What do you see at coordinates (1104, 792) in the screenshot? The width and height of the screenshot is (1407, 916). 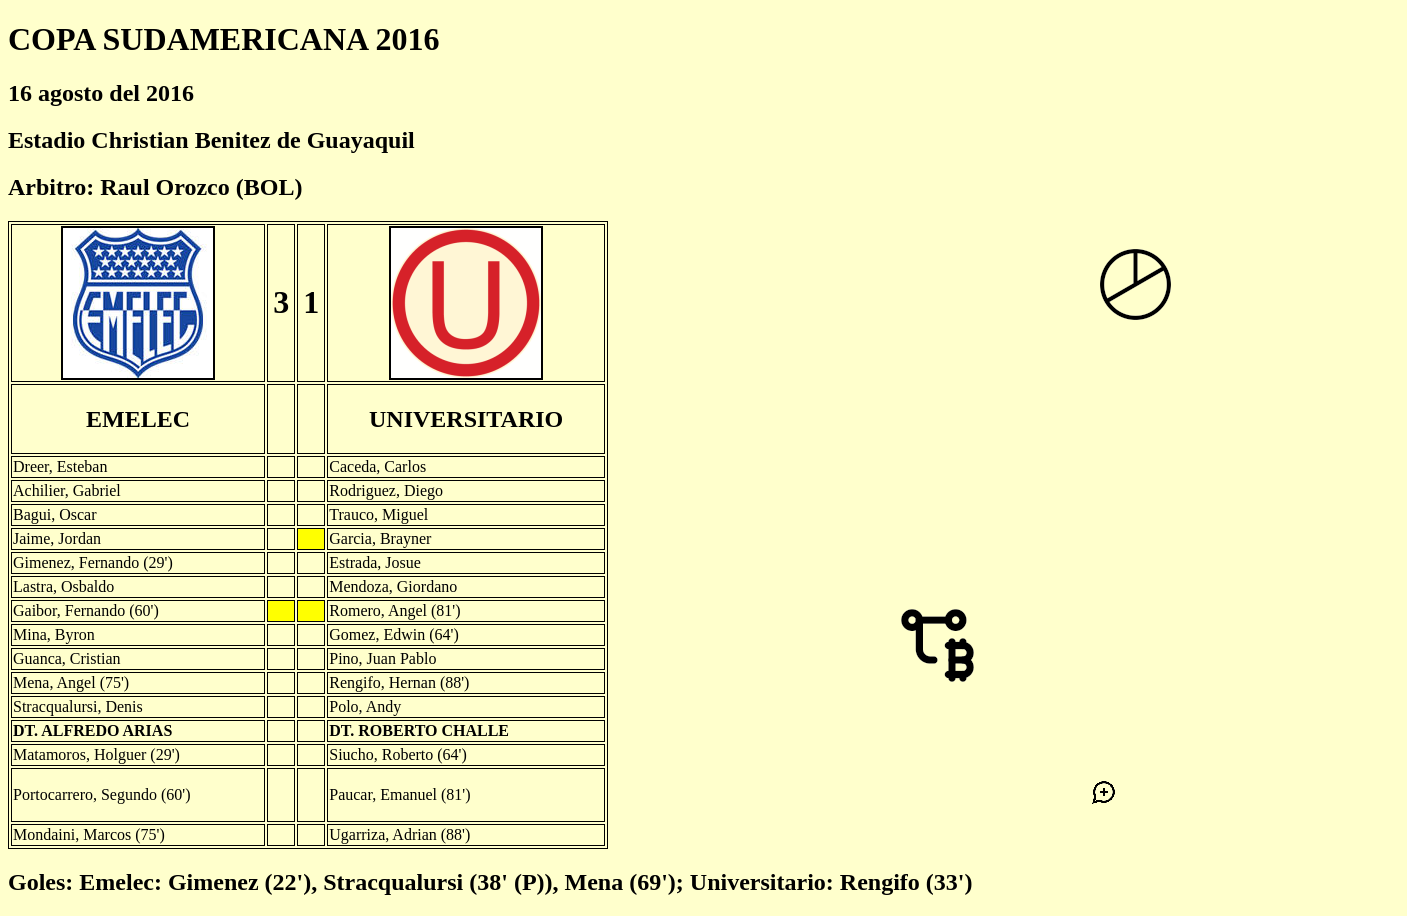 I see `add a review or comment to a location` at bounding box center [1104, 792].